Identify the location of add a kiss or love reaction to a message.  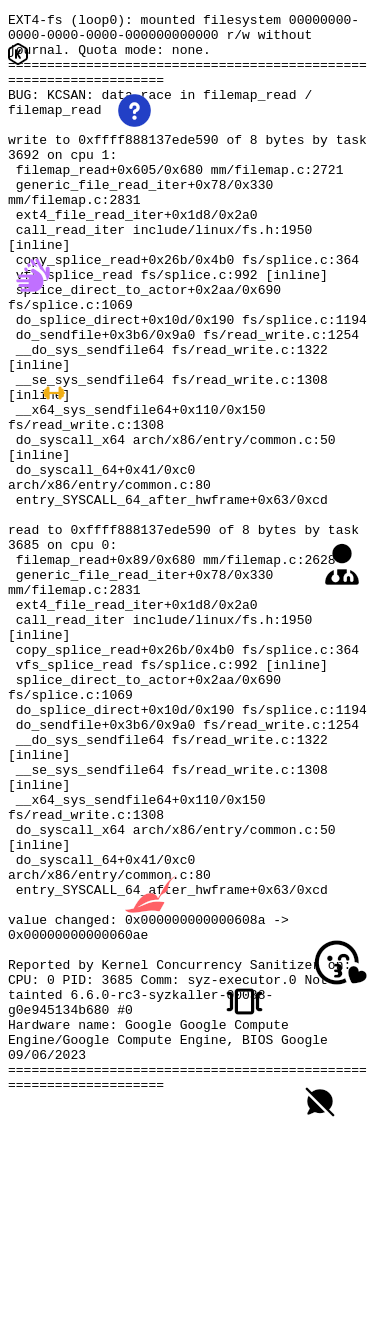
(339, 962).